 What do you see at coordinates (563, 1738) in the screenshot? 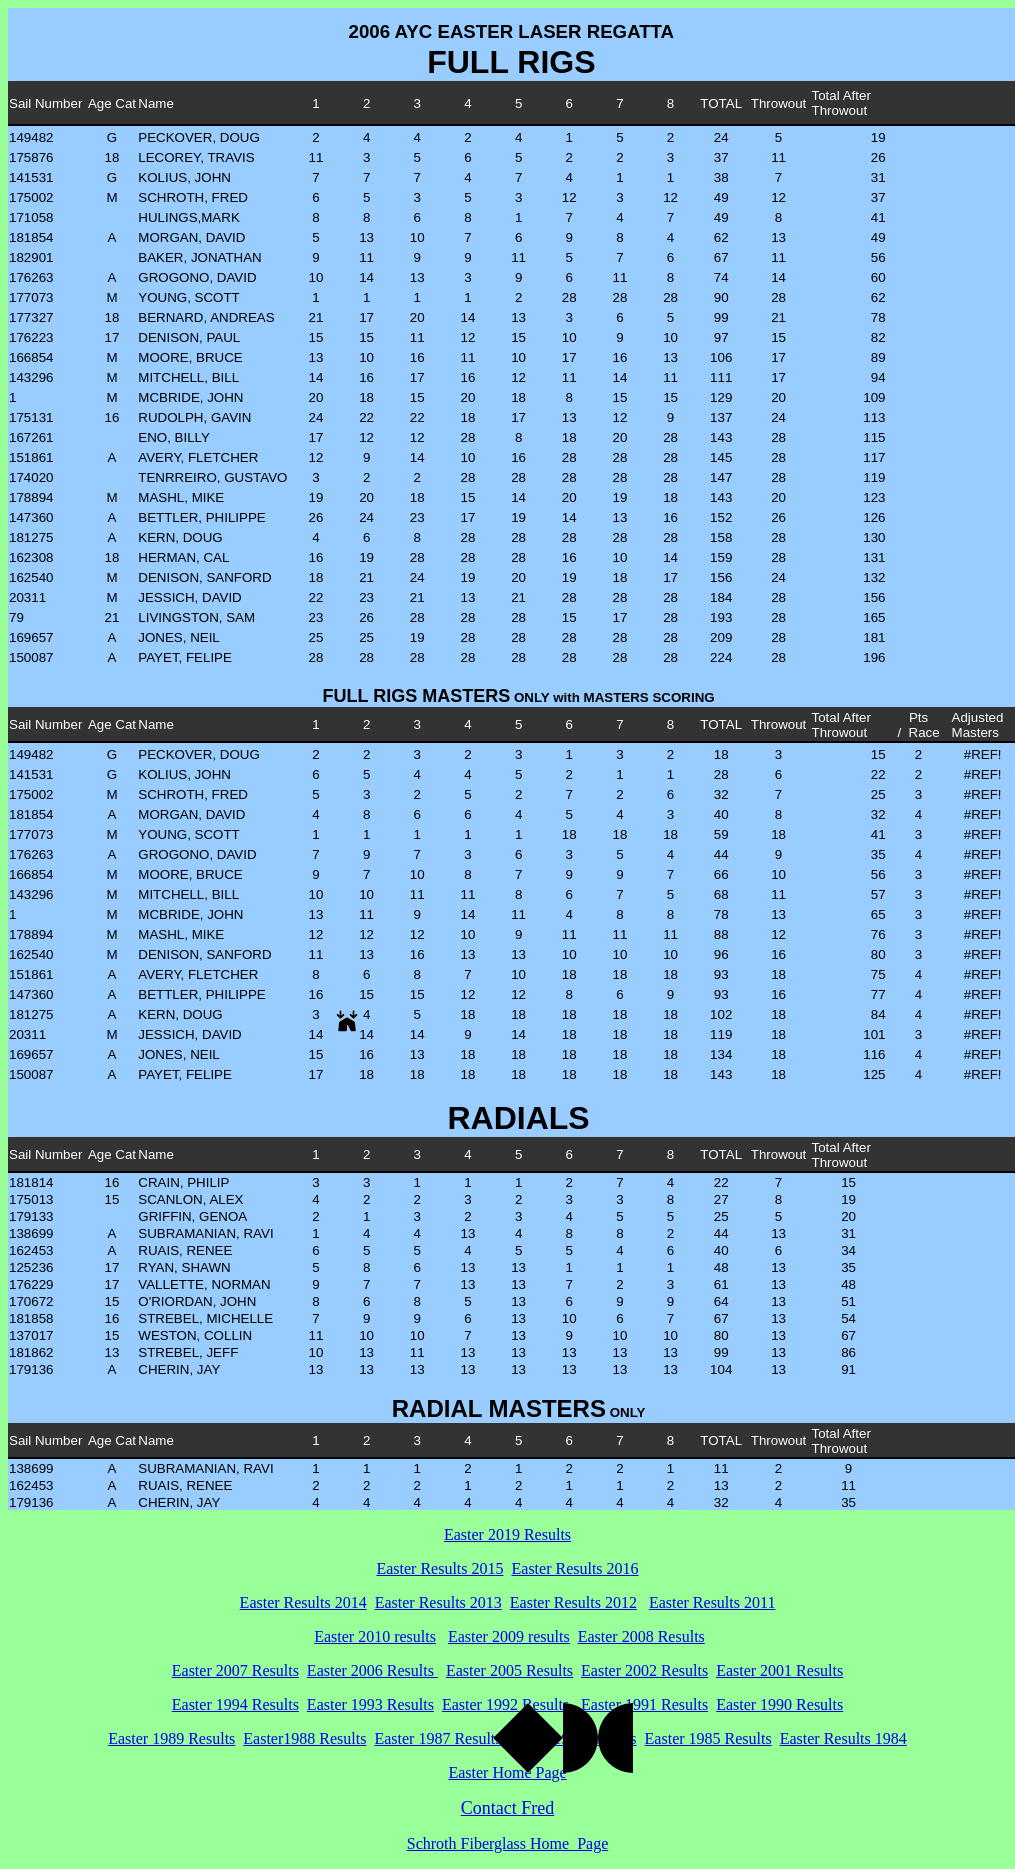
I see `innosoft company logo` at bounding box center [563, 1738].